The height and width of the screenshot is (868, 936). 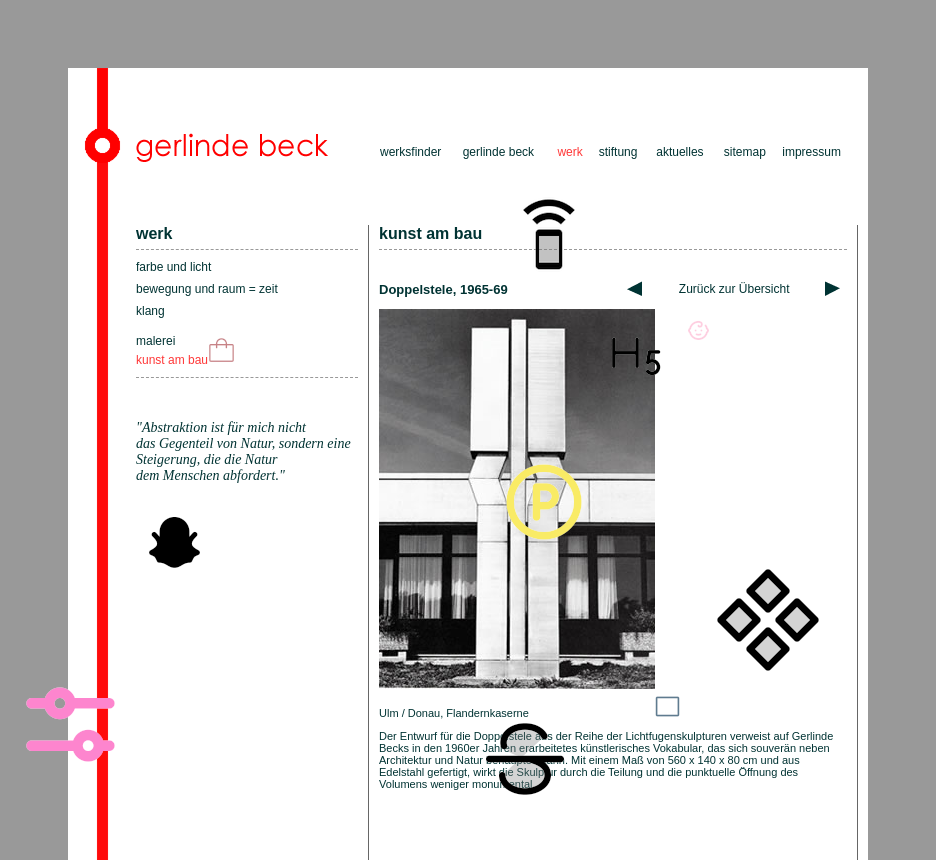 What do you see at coordinates (633, 355) in the screenshot?
I see `format text as heading level 5` at bounding box center [633, 355].